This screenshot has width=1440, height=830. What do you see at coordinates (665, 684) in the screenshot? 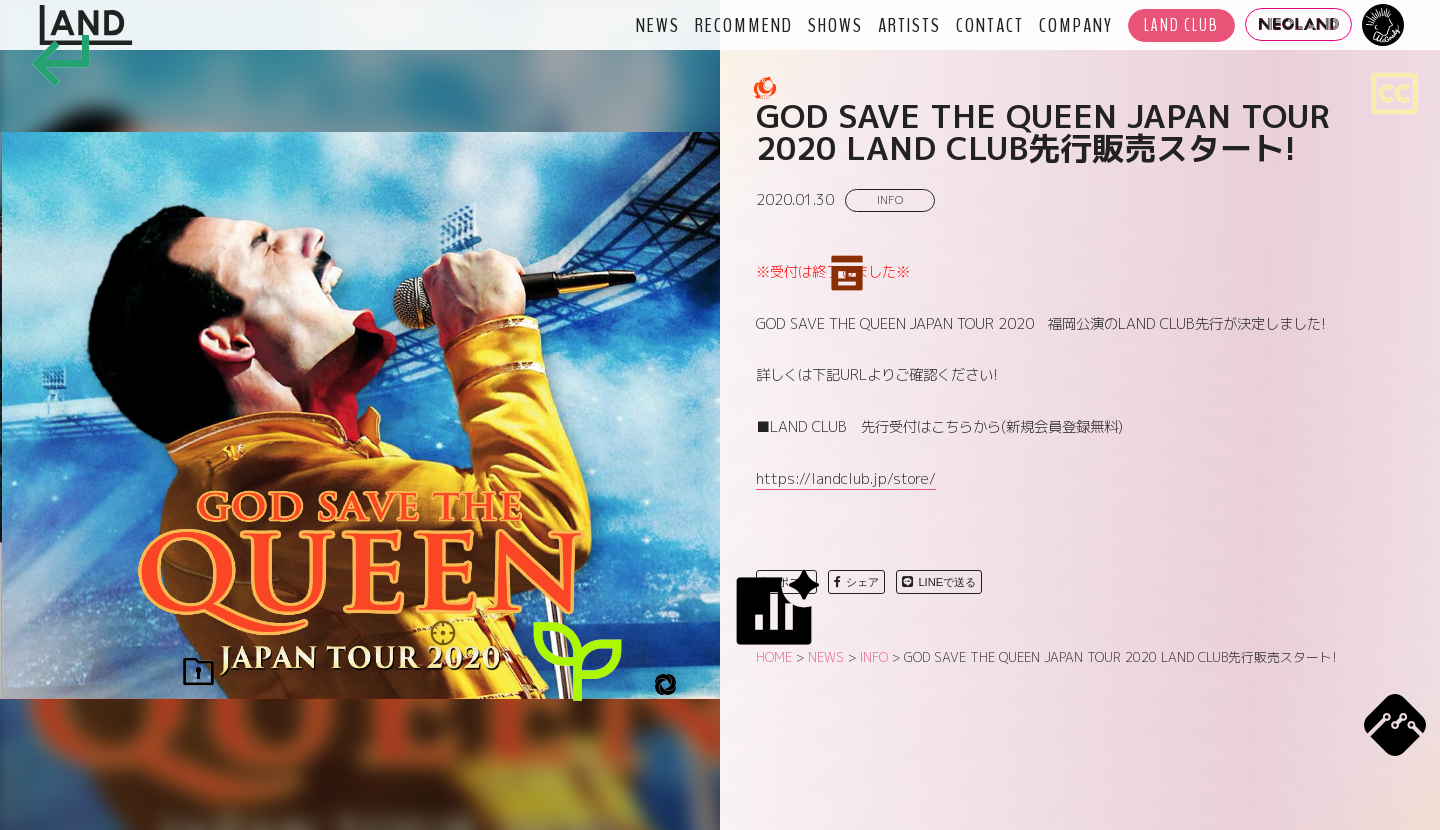
I see `open ShareX screen capture application` at bounding box center [665, 684].